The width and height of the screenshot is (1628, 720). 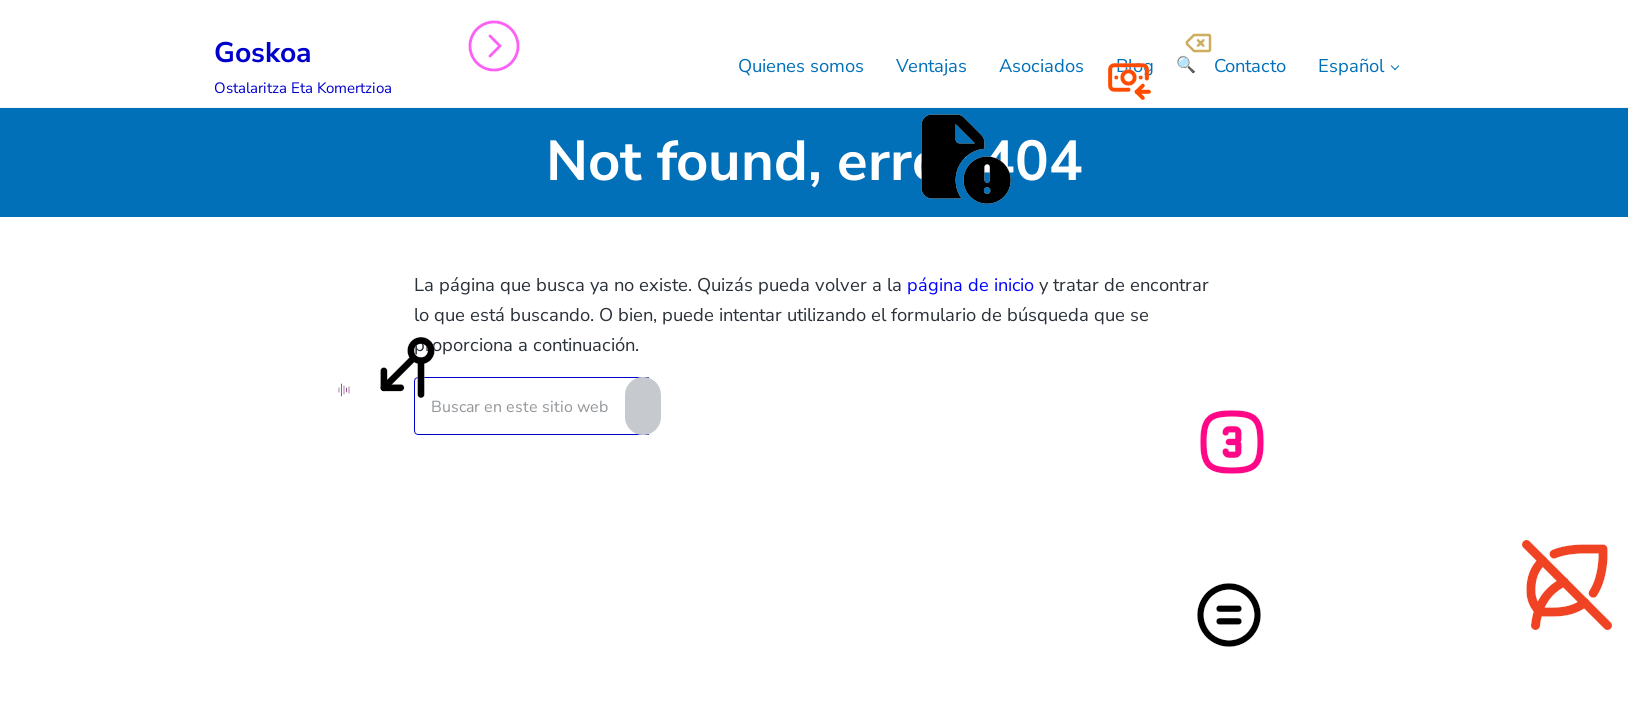 What do you see at coordinates (494, 46) in the screenshot?
I see `go to next item or step` at bounding box center [494, 46].